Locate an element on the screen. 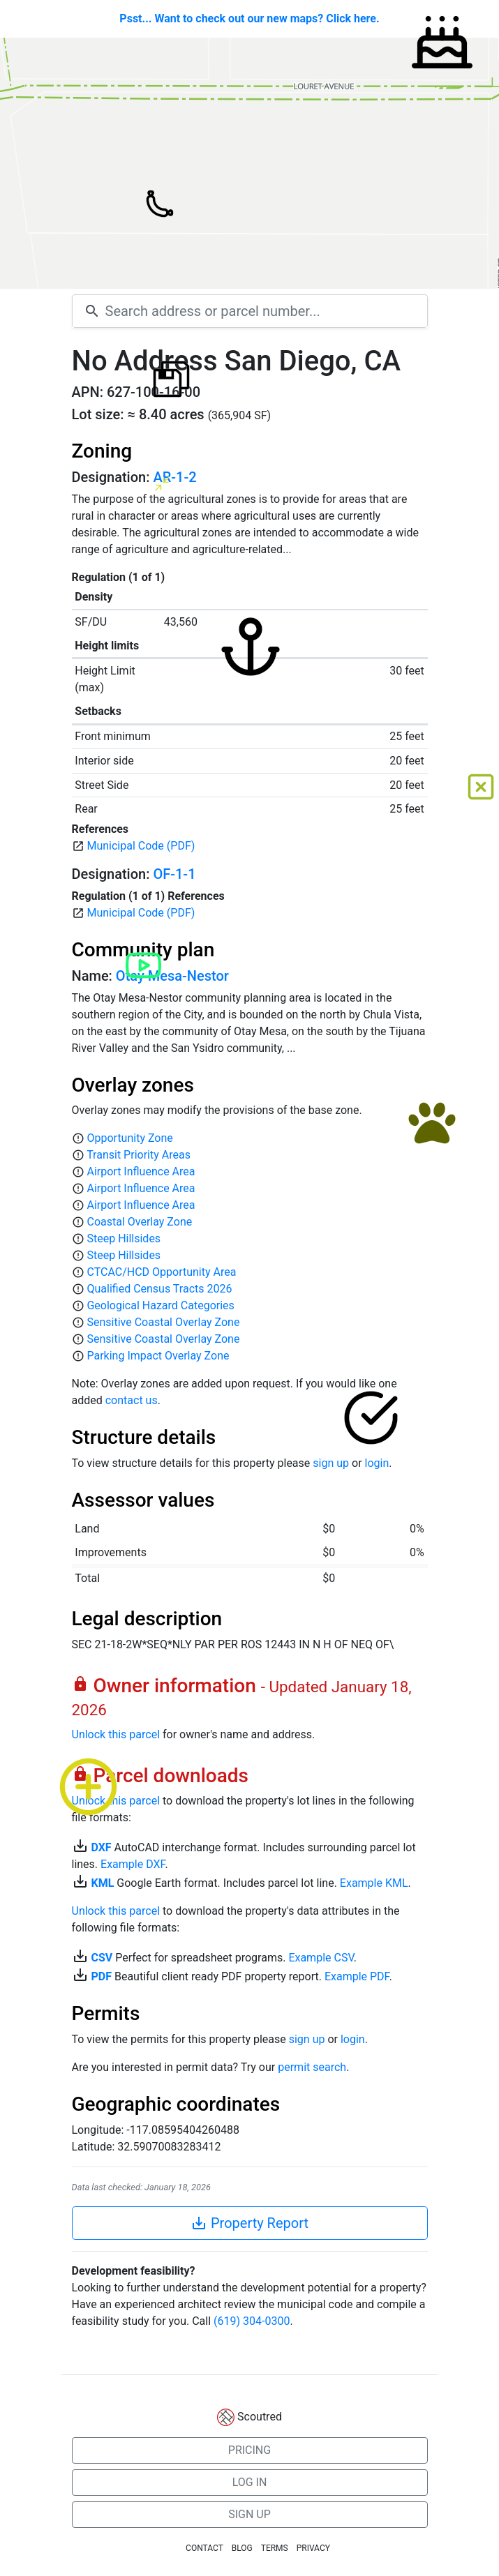  add a new item is located at coordinates (88, 1786).